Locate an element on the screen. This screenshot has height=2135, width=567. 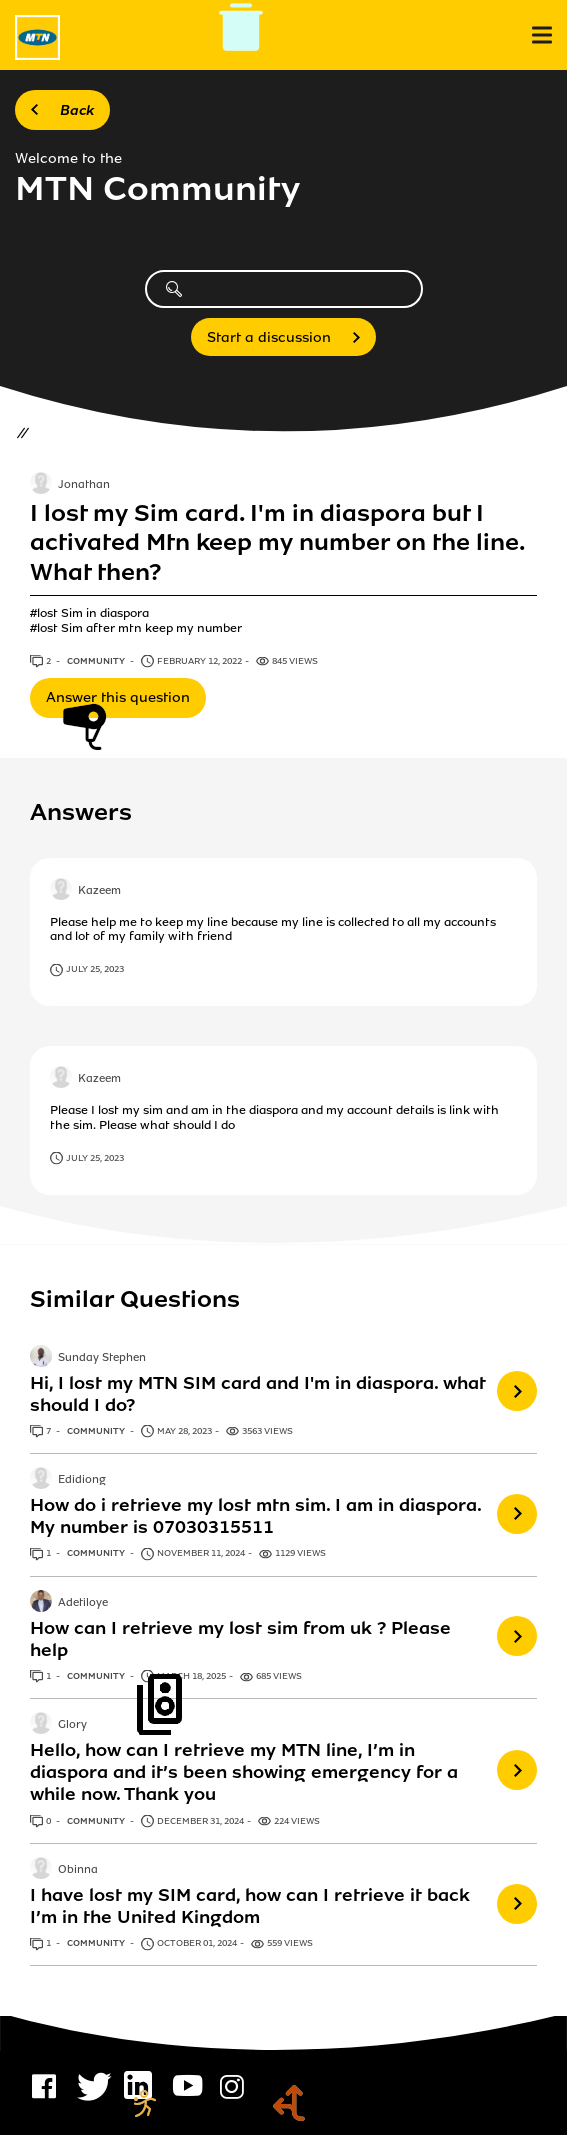
access speaker group settings is located at coordinates (159, 1704).